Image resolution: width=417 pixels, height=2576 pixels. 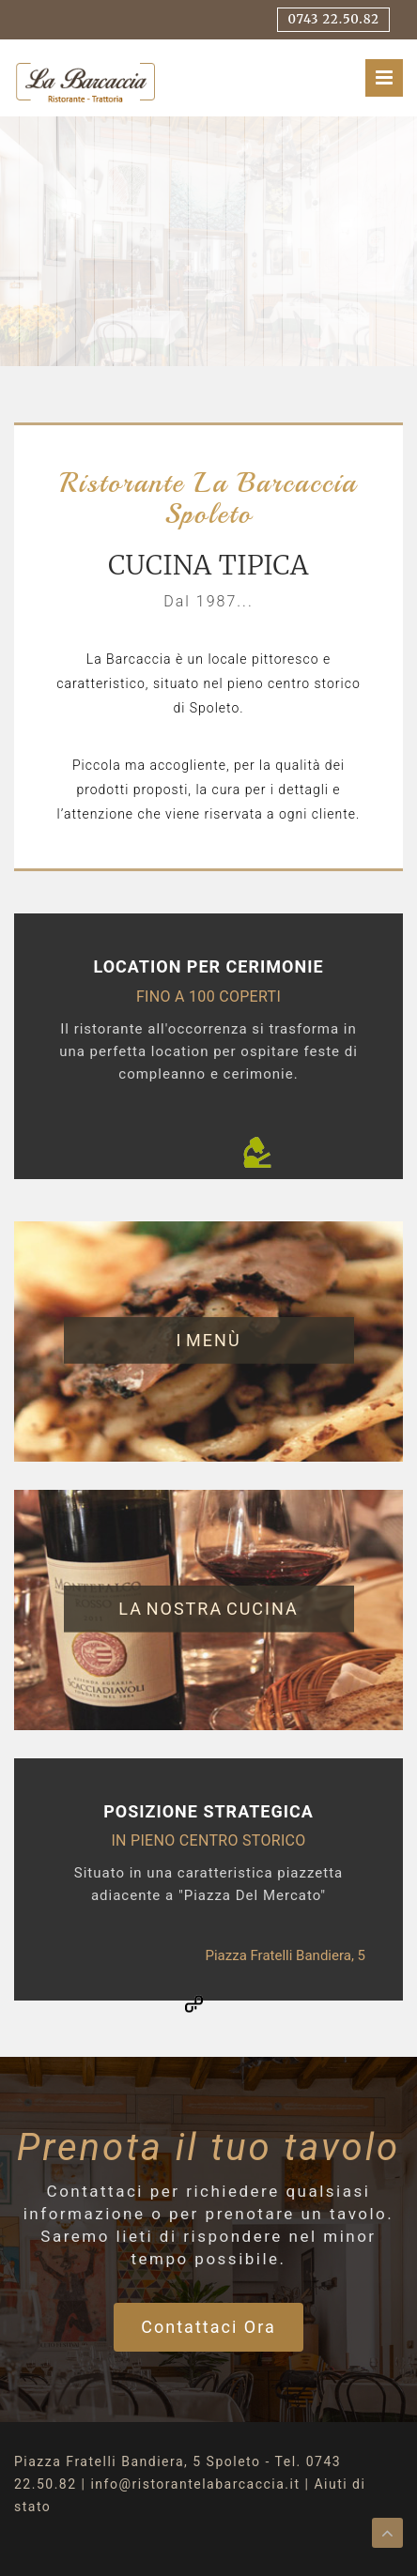 What do you see at coordinates (193, 2003) in the screenshot?
I see `open the OpenProject app` at bounding box center [193, 2003].